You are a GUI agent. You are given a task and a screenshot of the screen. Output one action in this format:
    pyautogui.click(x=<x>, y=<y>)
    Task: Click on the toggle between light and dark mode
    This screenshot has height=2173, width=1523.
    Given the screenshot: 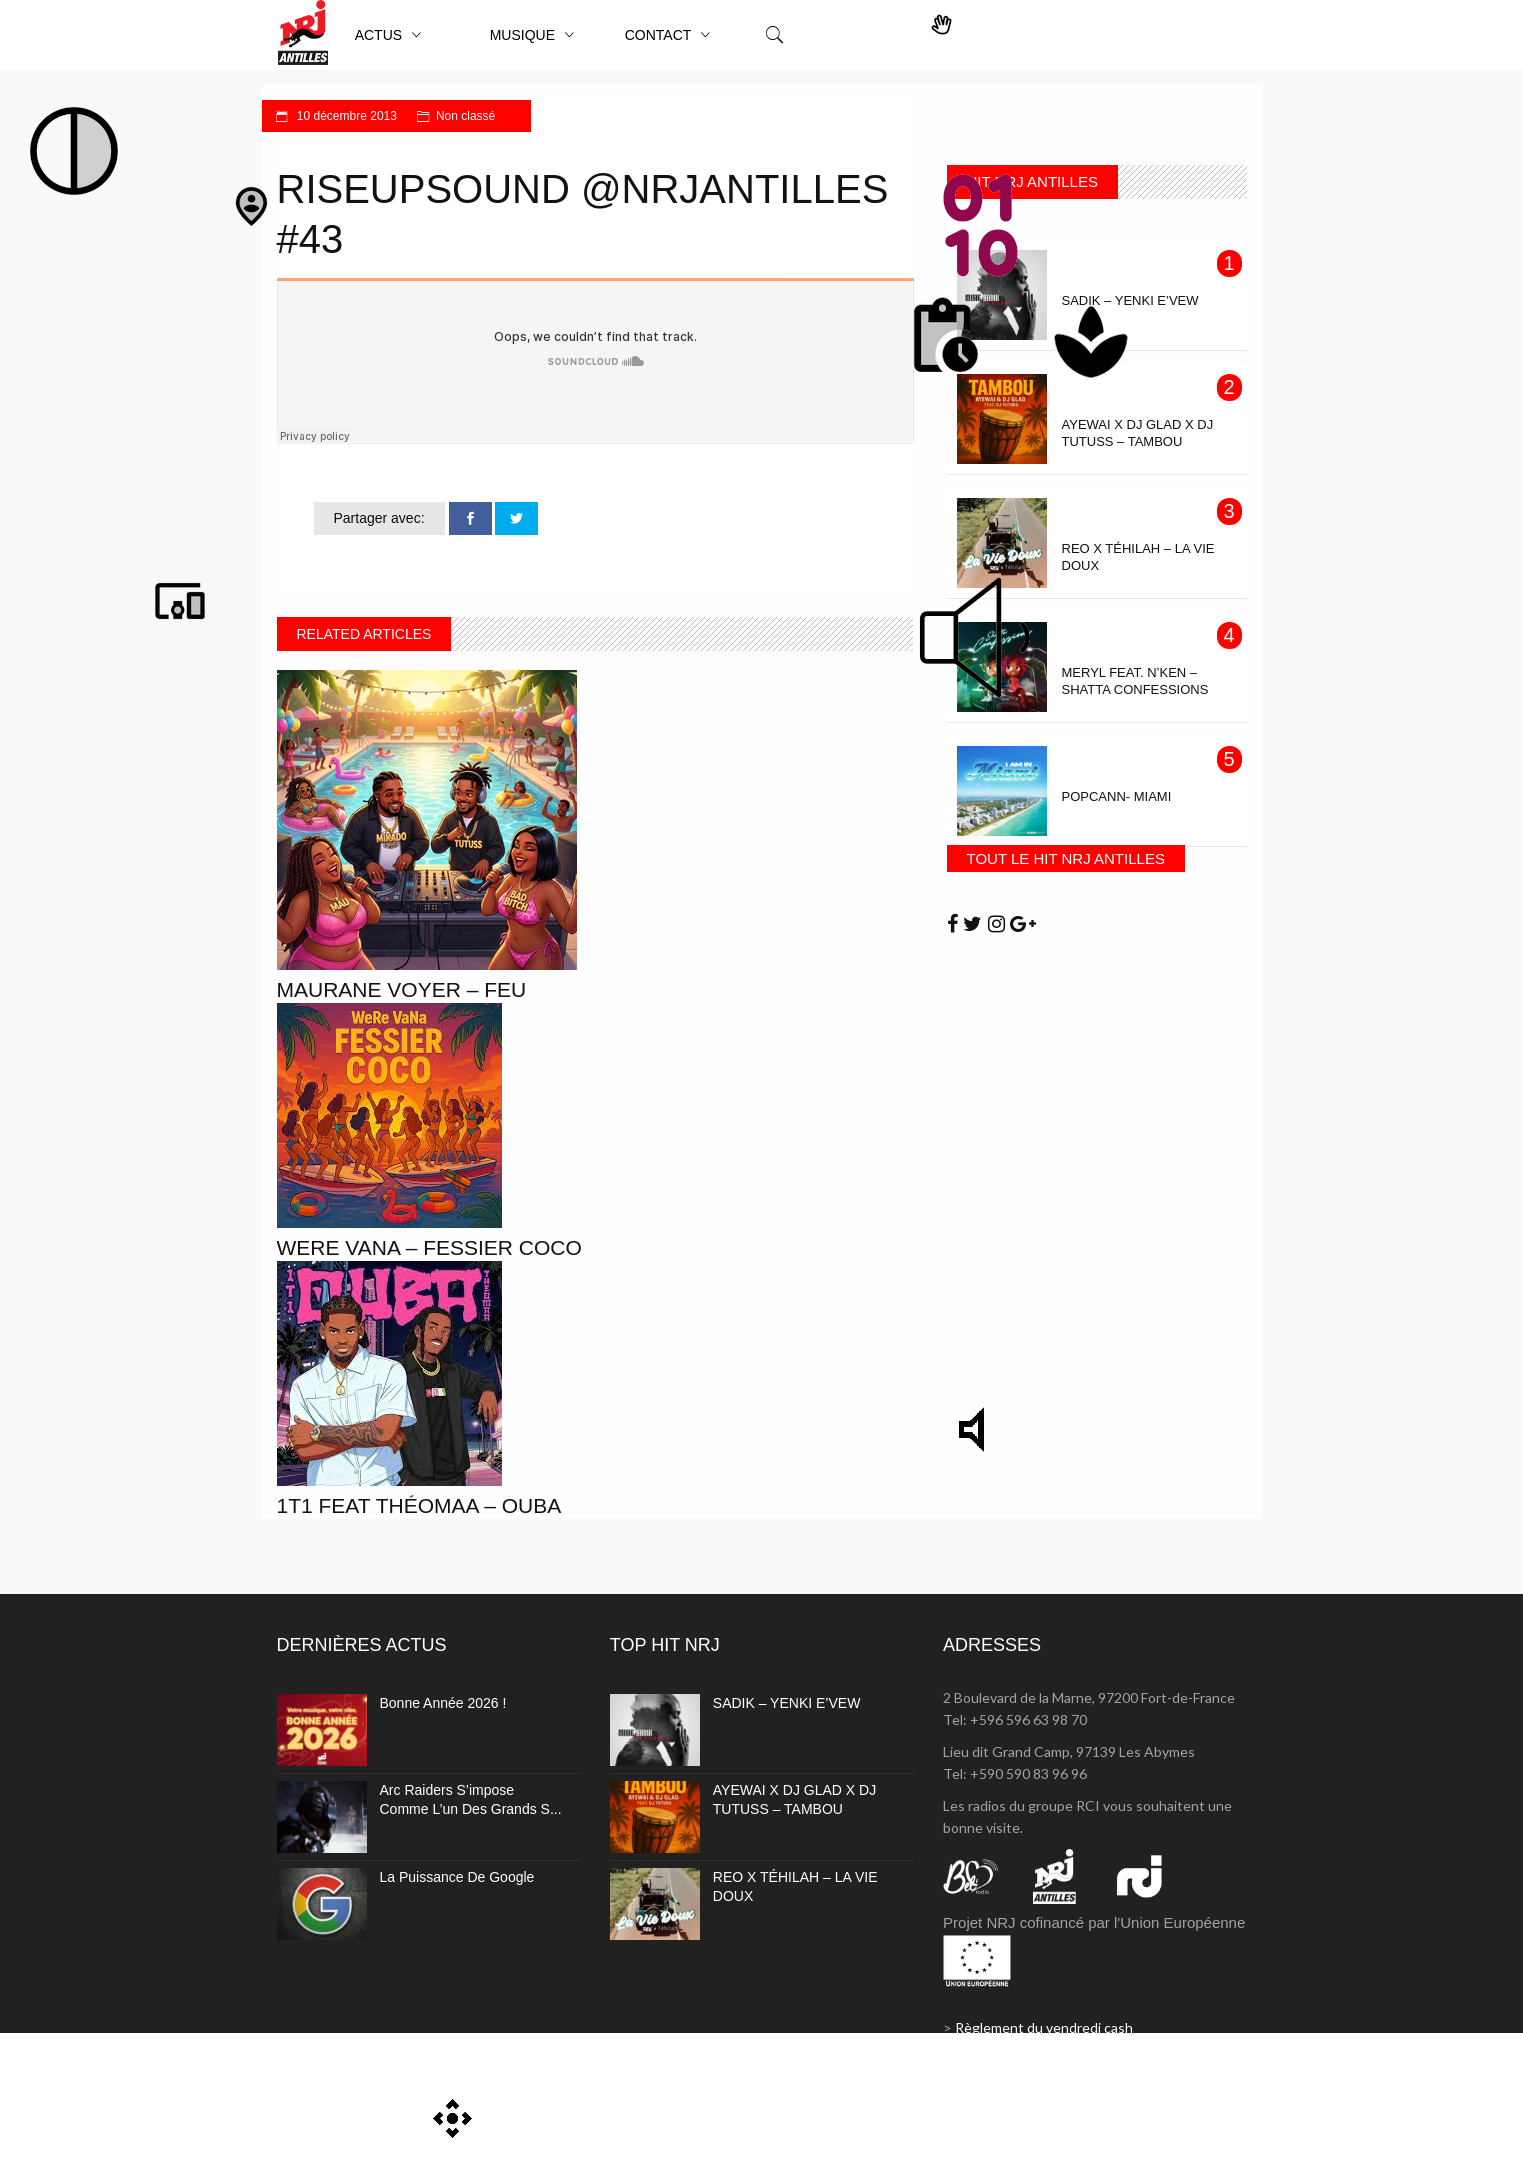 What is the action you would take?
    pyautogui.click(x=74, y=151)
    